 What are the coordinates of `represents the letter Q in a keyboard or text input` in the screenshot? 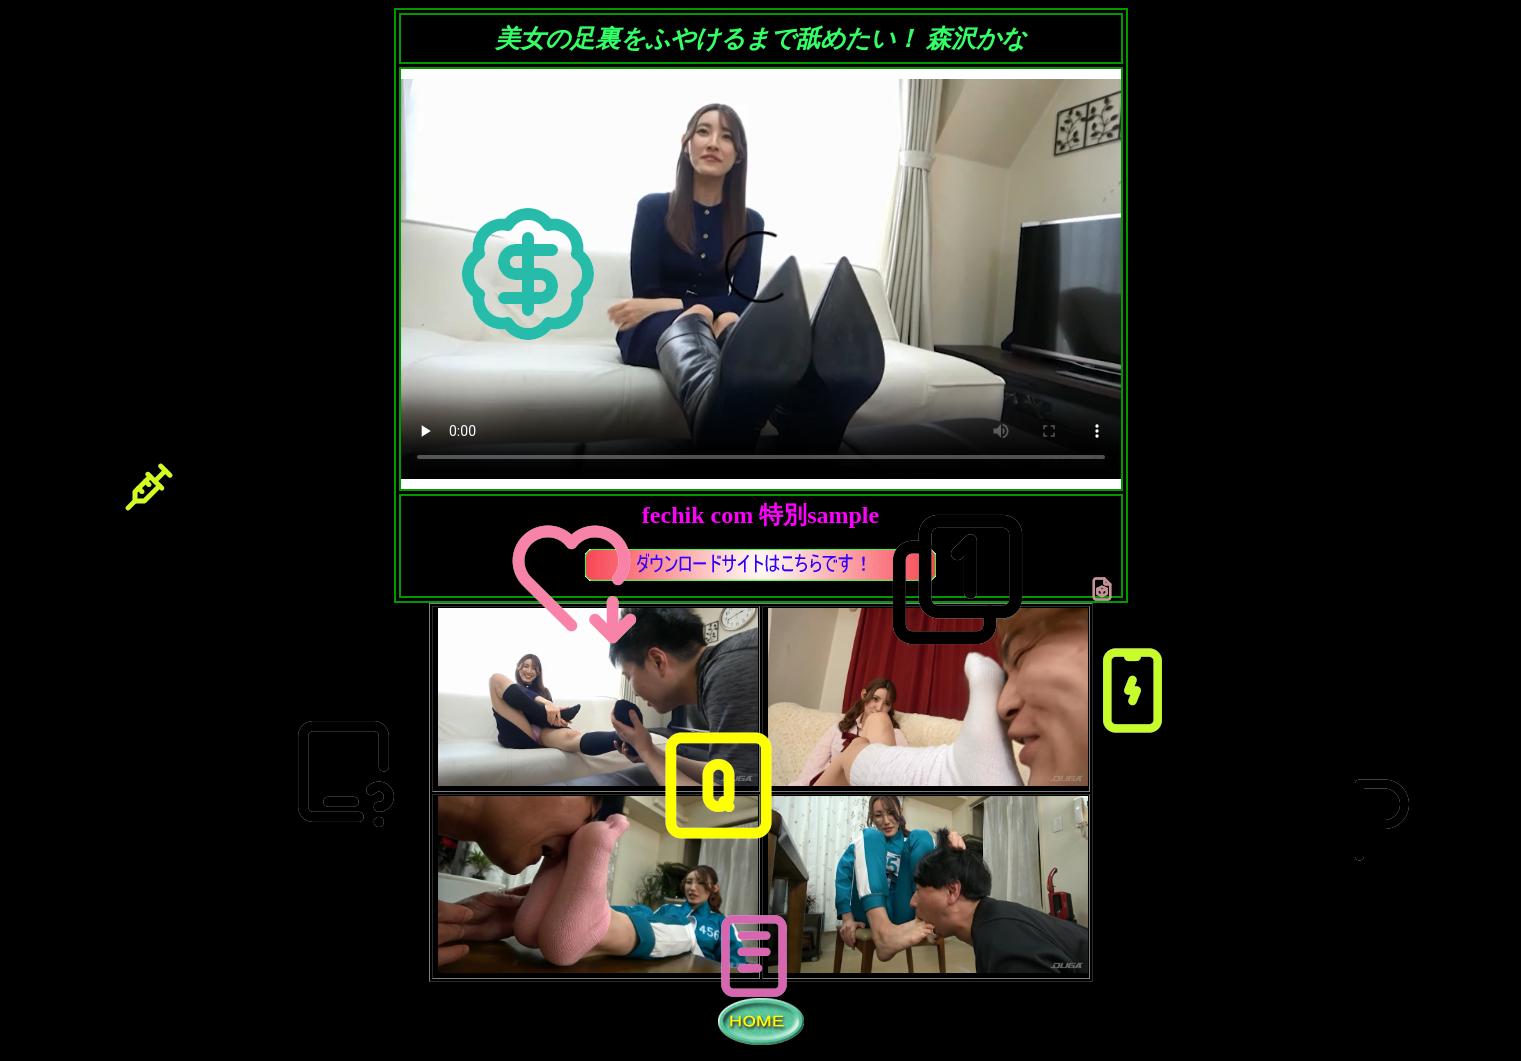 It's located at (718, 785).